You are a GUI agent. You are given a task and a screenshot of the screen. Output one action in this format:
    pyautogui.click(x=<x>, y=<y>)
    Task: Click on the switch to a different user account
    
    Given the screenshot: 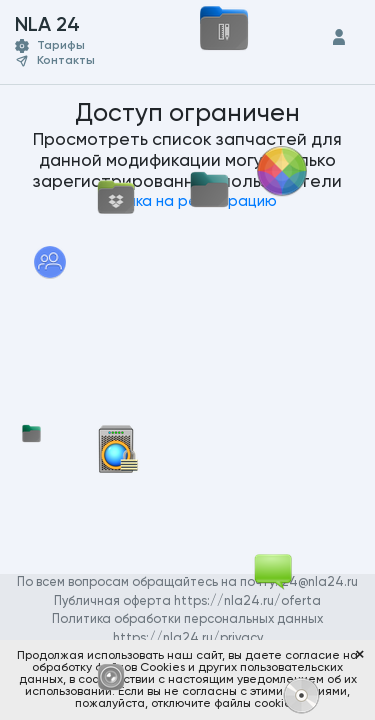 What is the action you would take?
    pyautogui.click(x=50, y=262)
    